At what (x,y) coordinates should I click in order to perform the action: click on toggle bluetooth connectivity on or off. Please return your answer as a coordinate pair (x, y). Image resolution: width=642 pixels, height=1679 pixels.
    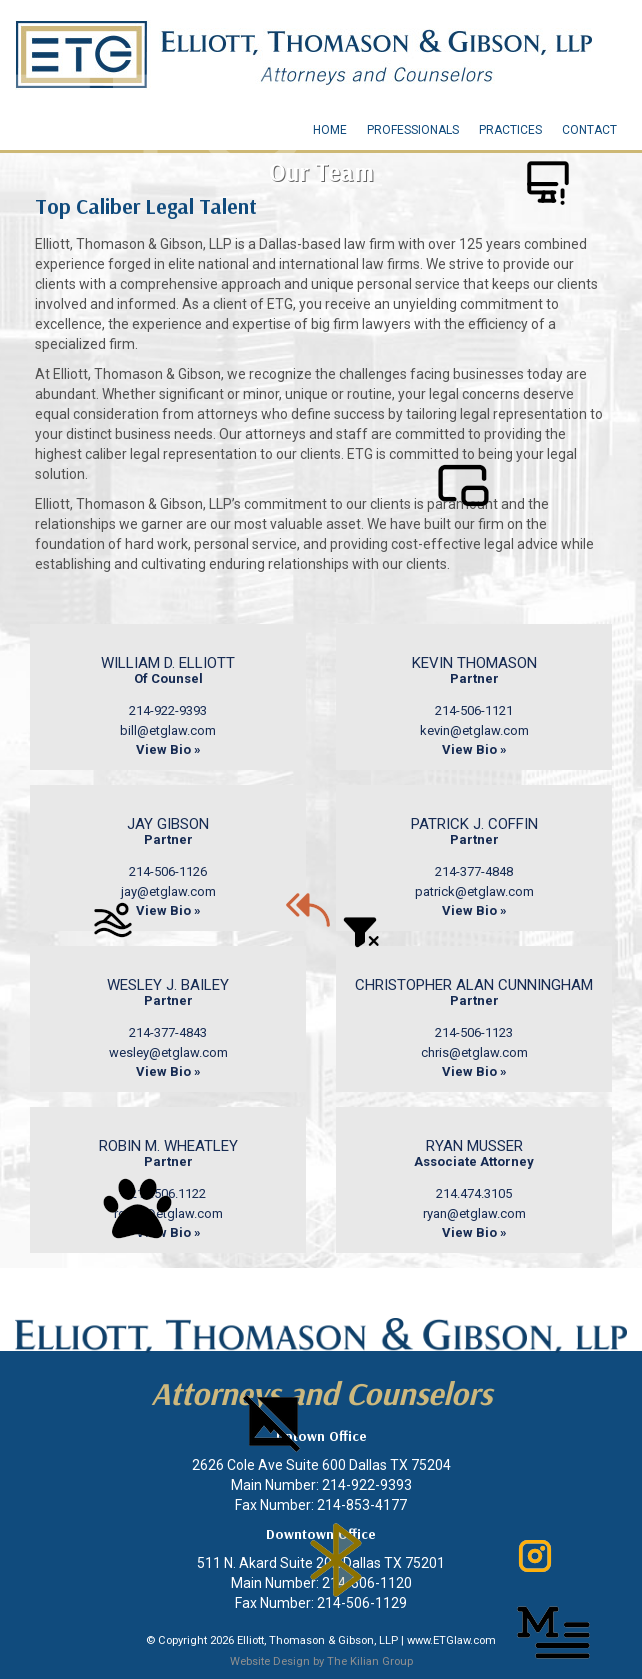
    Looking at the image, I should click on (336, 1560).